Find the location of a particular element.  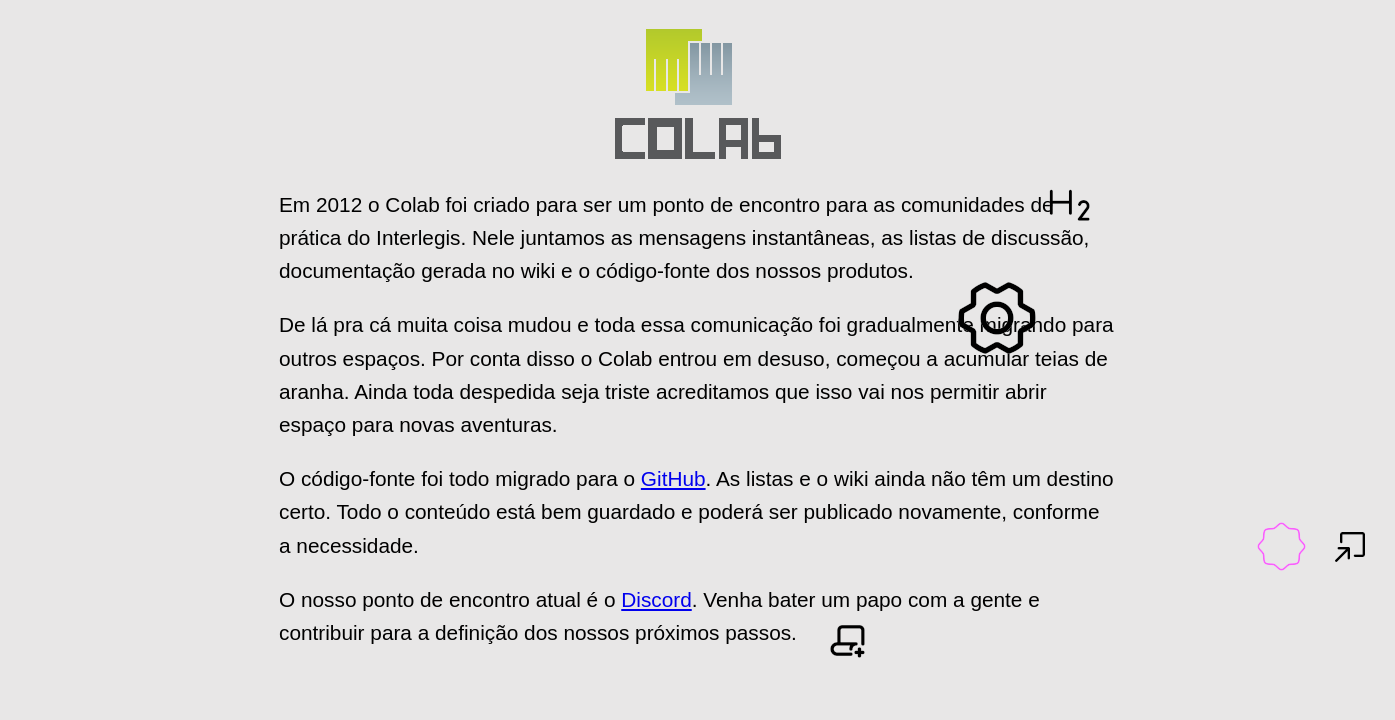

format text as heading level 2 is located at coordinates (1067, 204).